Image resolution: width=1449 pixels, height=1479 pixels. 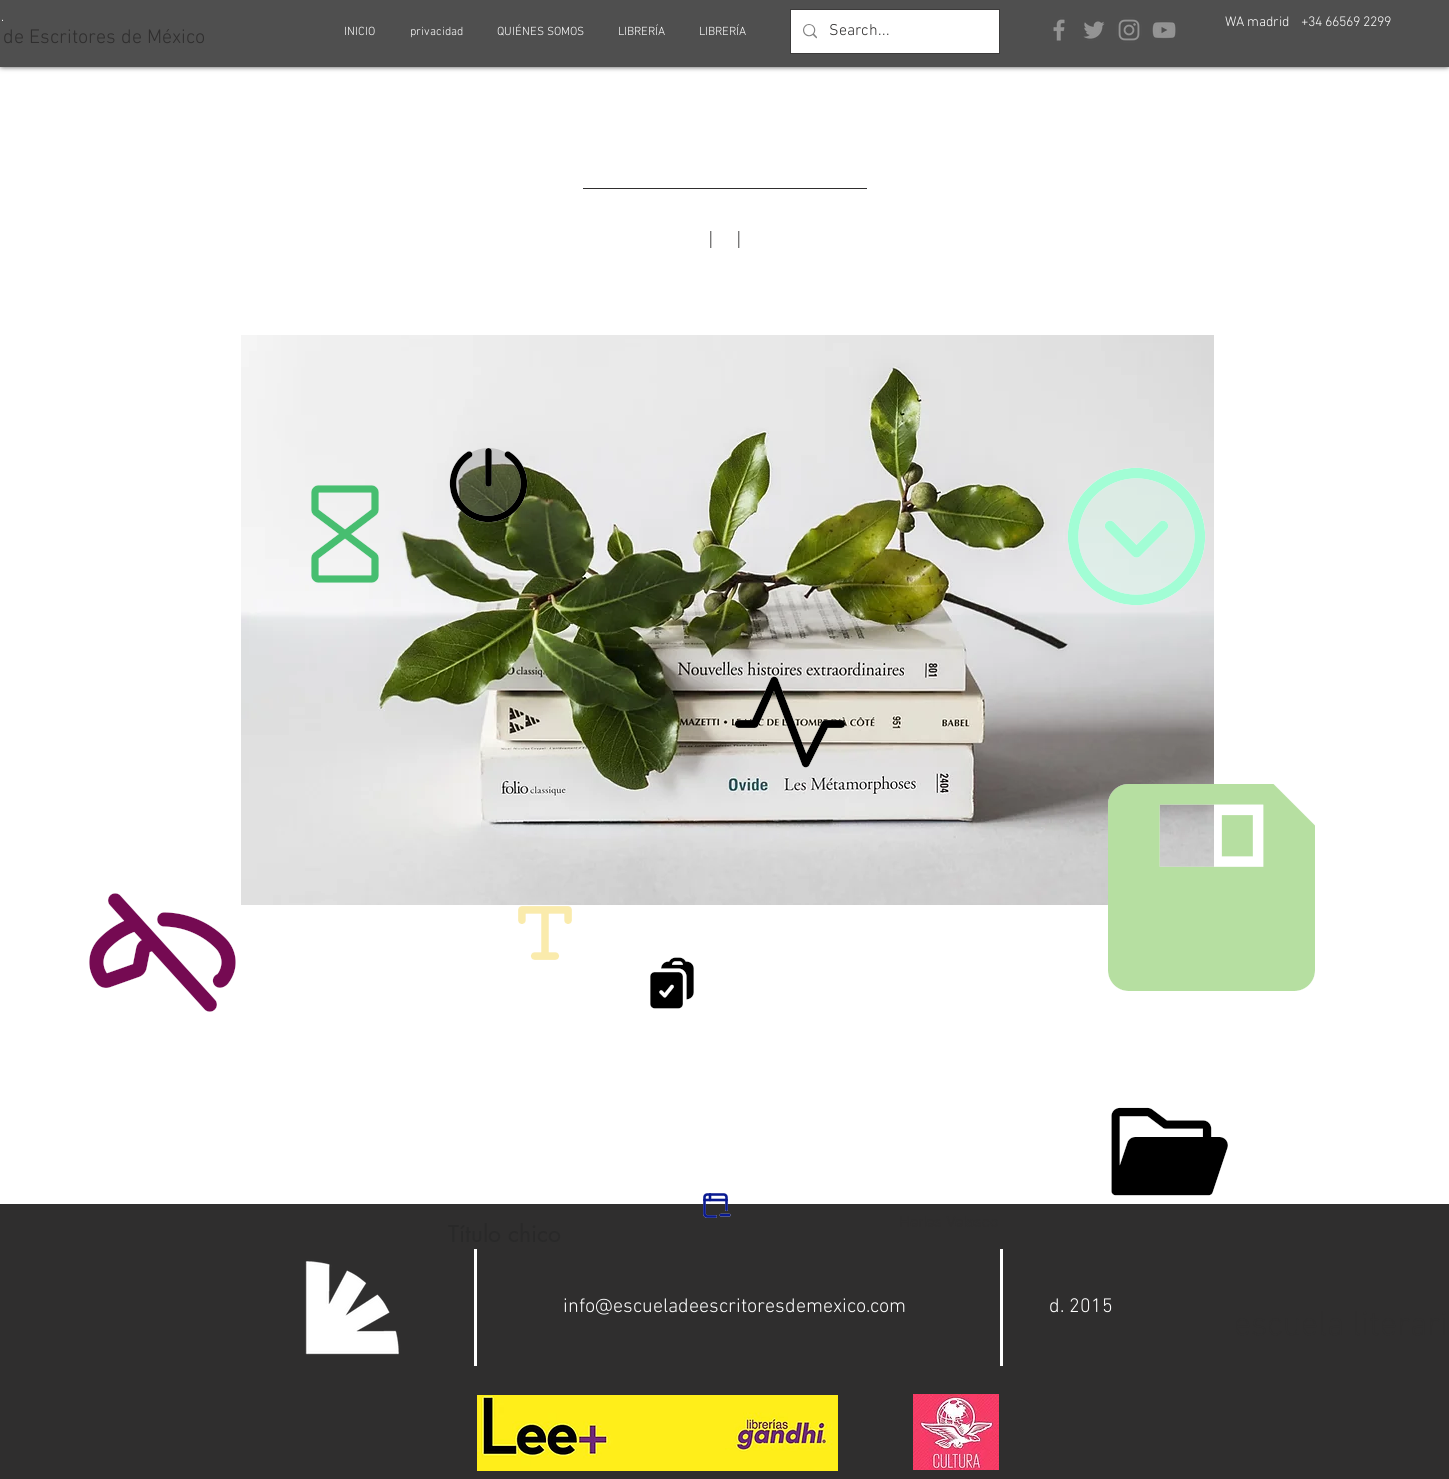 What do you see at coordinates (488, 483) in the screenshot?
I see `turn device on or off` at bounding box center [488, 483].